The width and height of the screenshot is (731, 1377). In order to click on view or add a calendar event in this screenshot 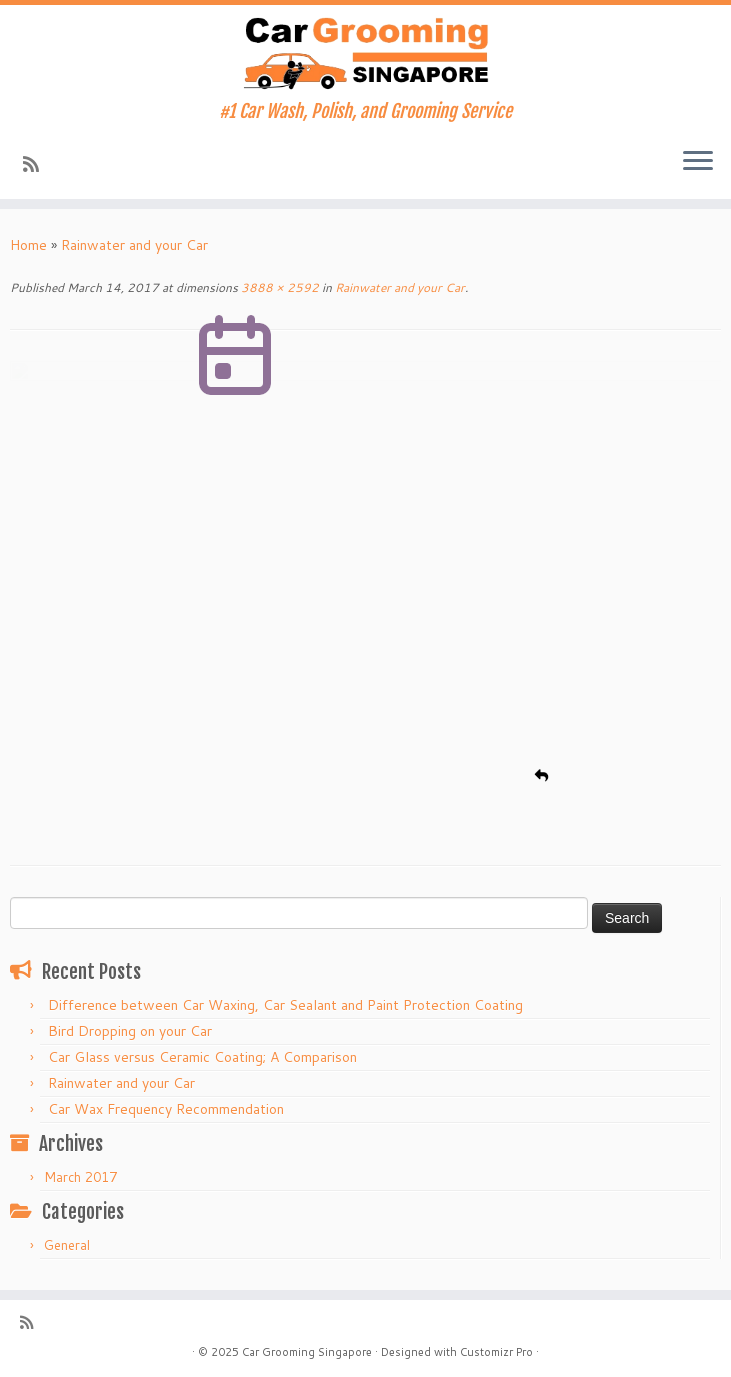, I will do `click(235, 355)`.